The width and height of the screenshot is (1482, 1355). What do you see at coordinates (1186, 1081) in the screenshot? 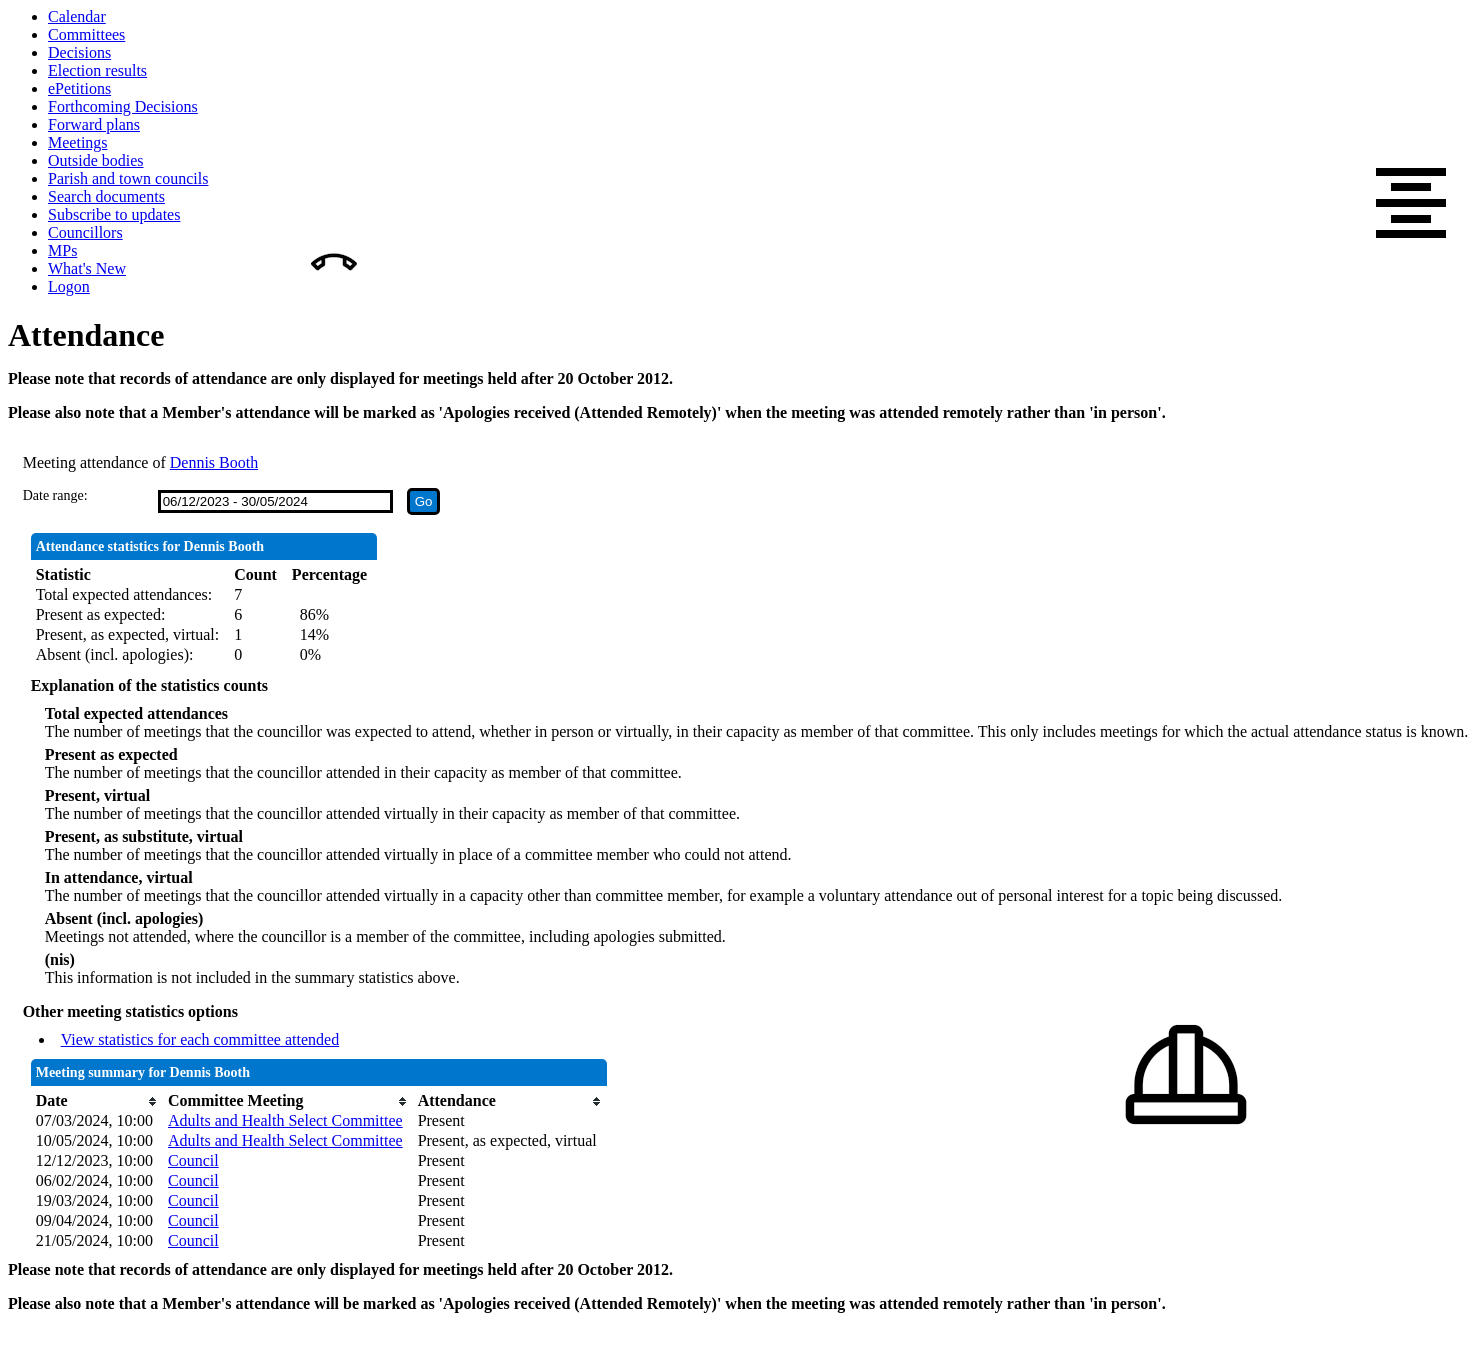
I see `access construction or site safety settings` at bounding box center [1186, 1081].